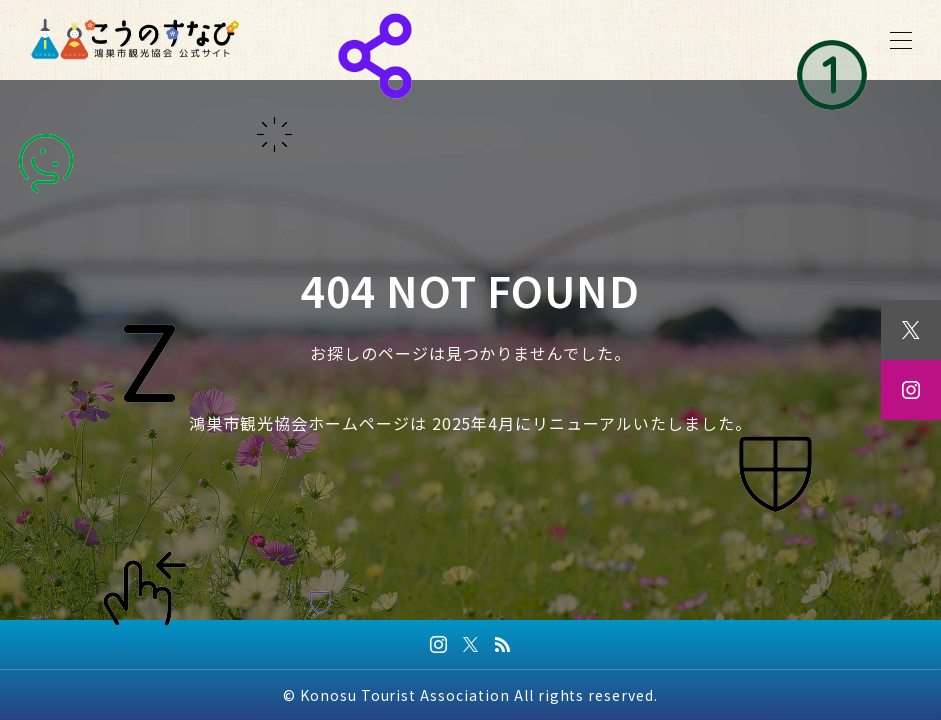  Describe the element at coordinates (140, 591) in the screenshot. I see `swipe left to navigate or dismiss` at that location.